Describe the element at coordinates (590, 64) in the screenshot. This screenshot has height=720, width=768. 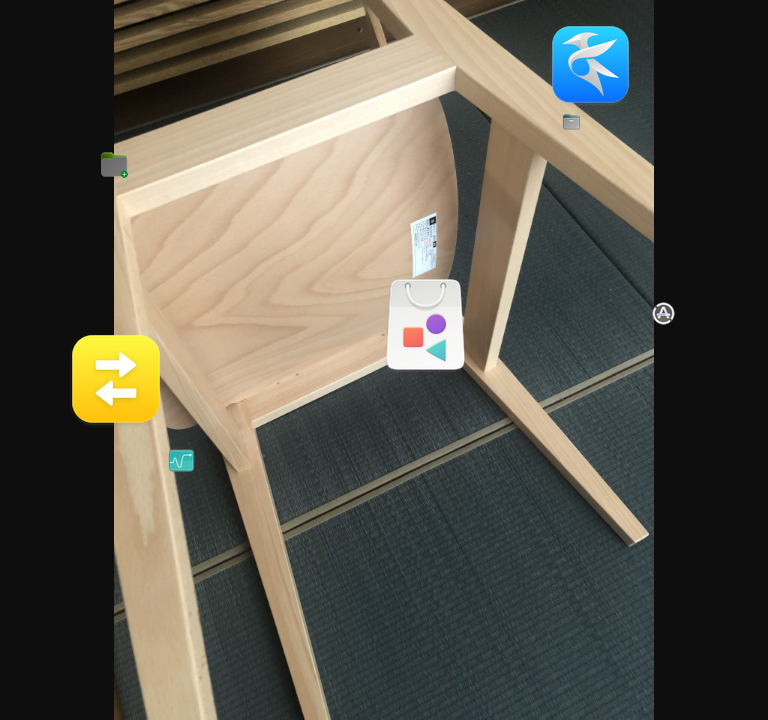
I see `open kate text editor` at that location.